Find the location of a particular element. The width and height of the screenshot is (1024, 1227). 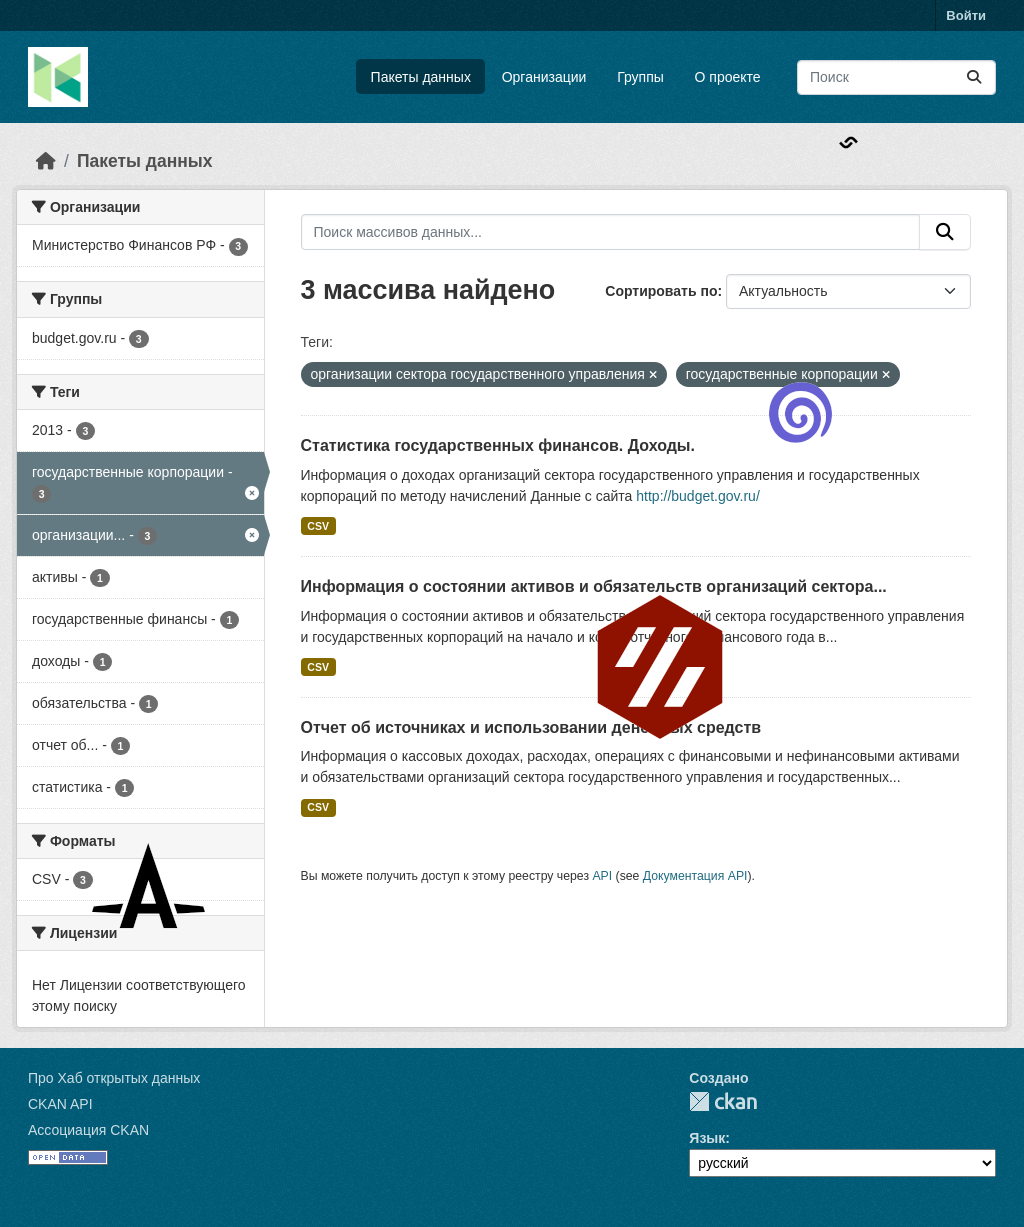

autoprefixer CSS tool logo is located at coordinates (148, 885).